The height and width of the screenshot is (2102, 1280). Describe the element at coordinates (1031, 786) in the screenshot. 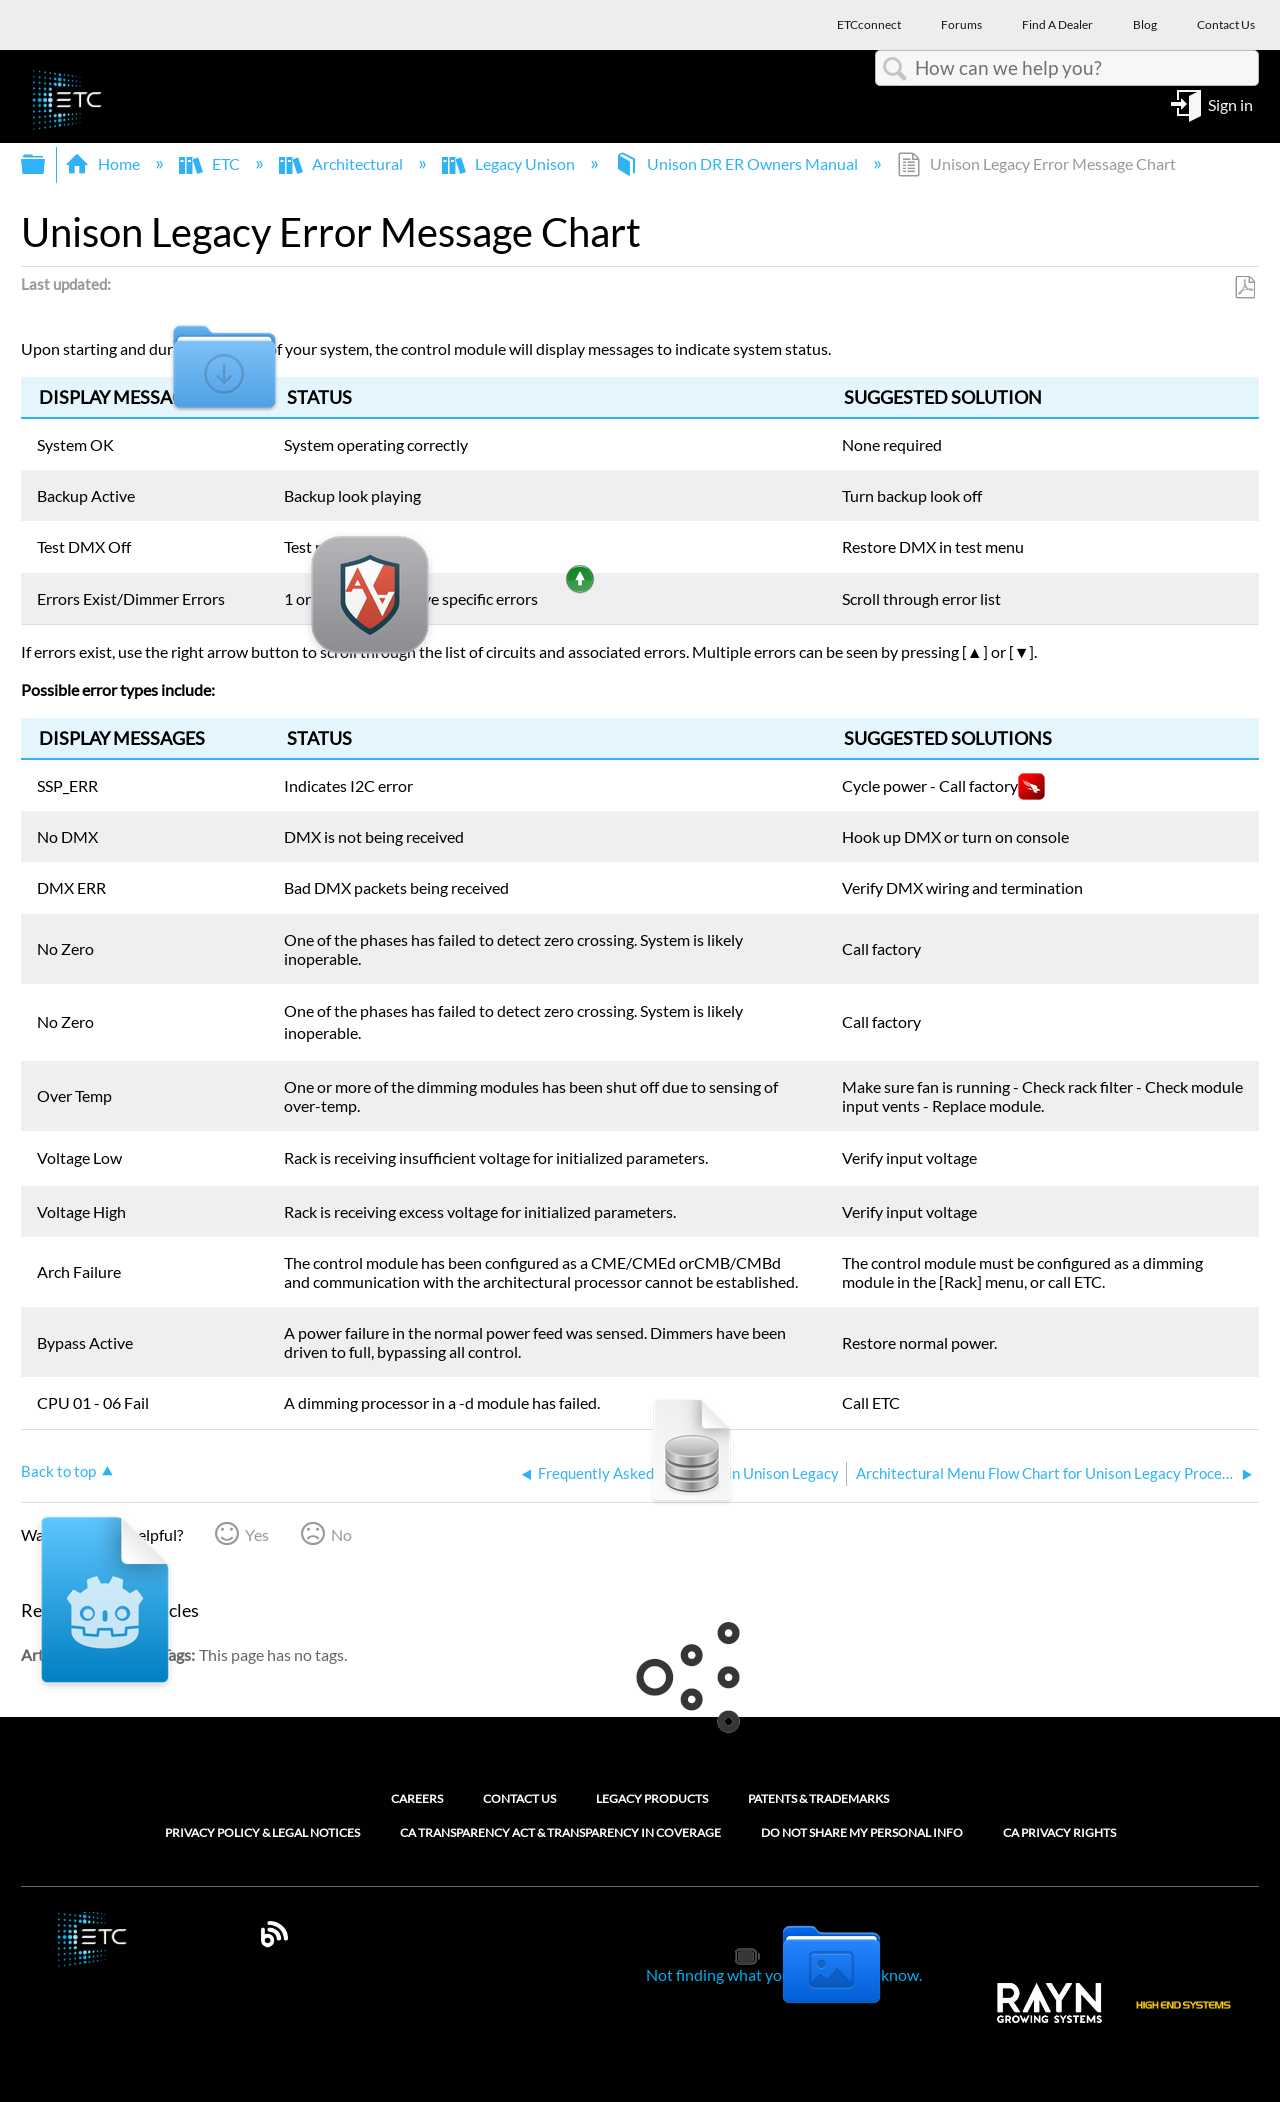

I see `open CrowdStrike Falcon endpoint security app` at that location.